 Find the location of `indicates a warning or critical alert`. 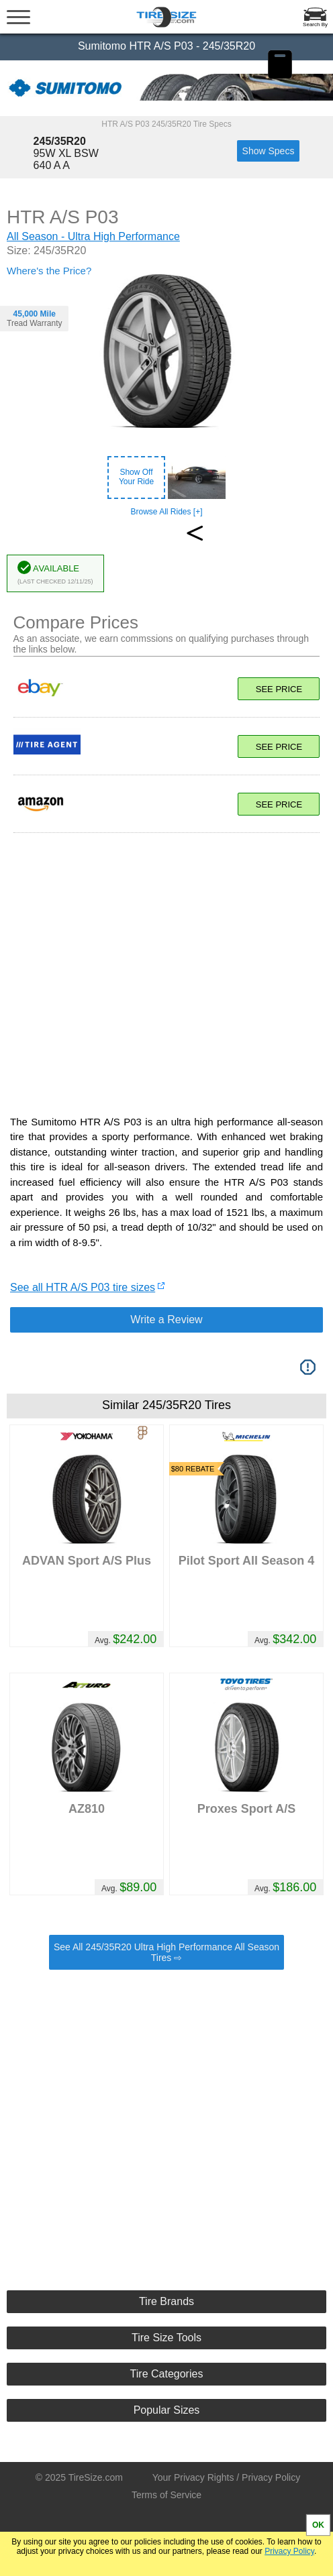

indicates a warning or critical alert is located at coordinates (307, 1367).